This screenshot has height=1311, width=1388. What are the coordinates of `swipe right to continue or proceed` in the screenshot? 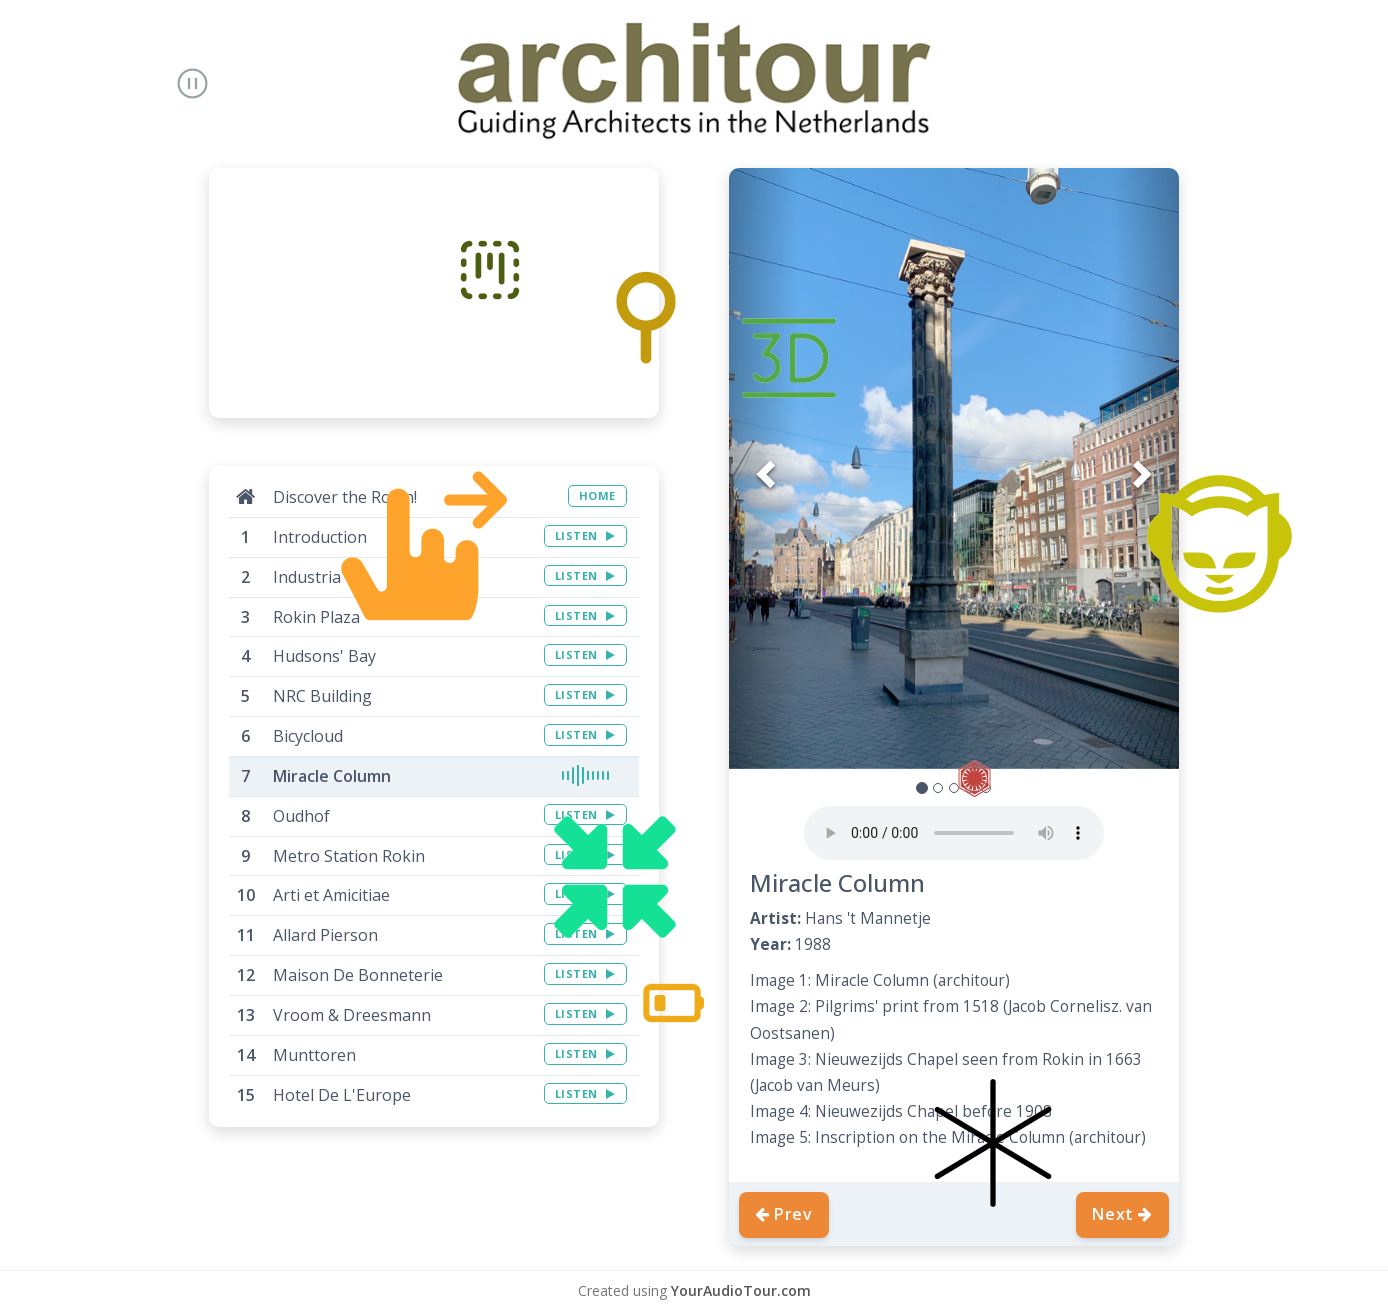 It's located at (415, 551).